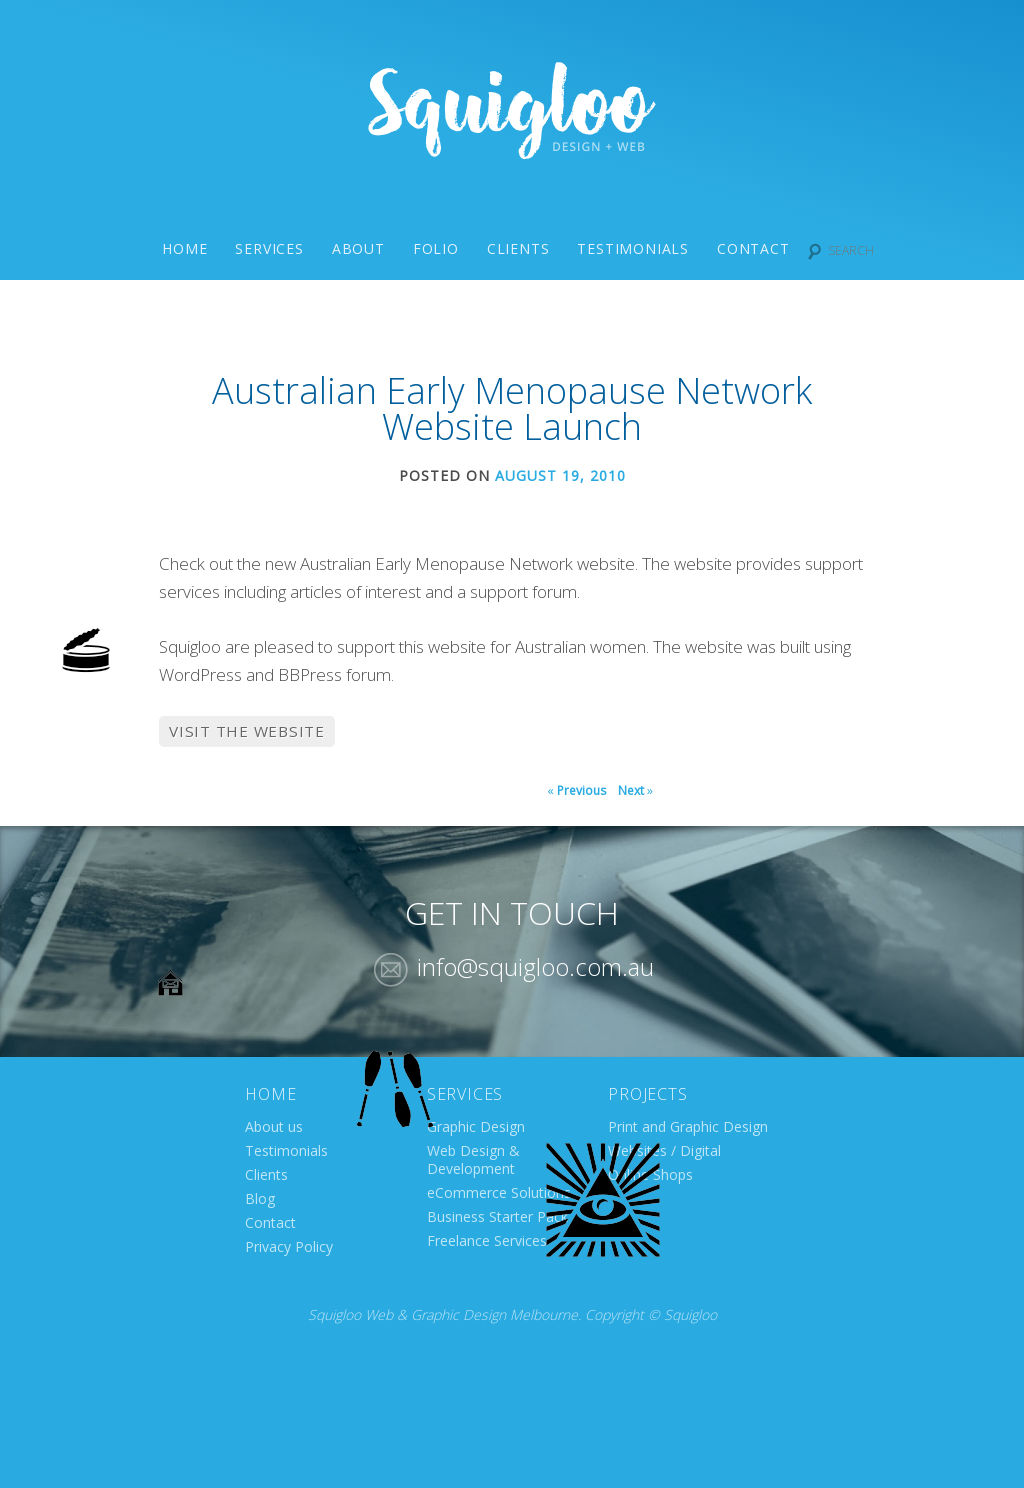 The width and height of the screenshot is (1024, 1488). What do you see at coordinates (603, 1200) in the screenshot?
I see `indicates visibility or surveillance mode enabled` at bounding box center [603, 1200].